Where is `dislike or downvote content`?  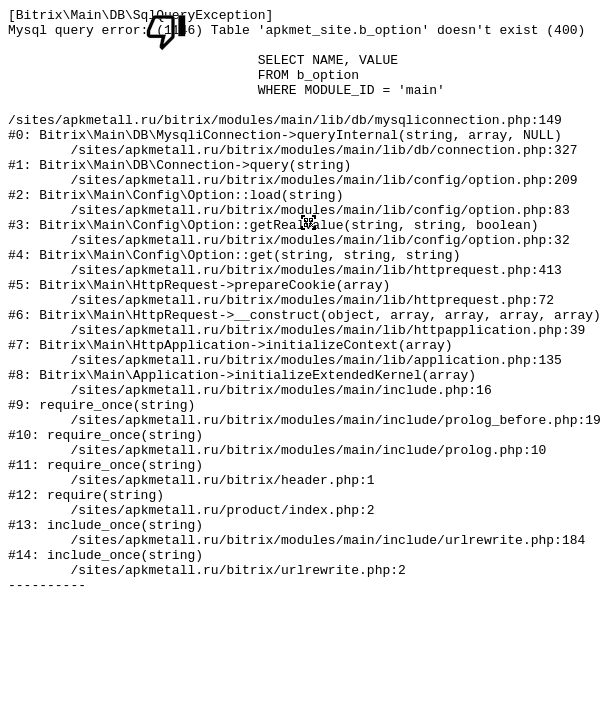 dislike or downvote content is located at coordinates (166, 31).